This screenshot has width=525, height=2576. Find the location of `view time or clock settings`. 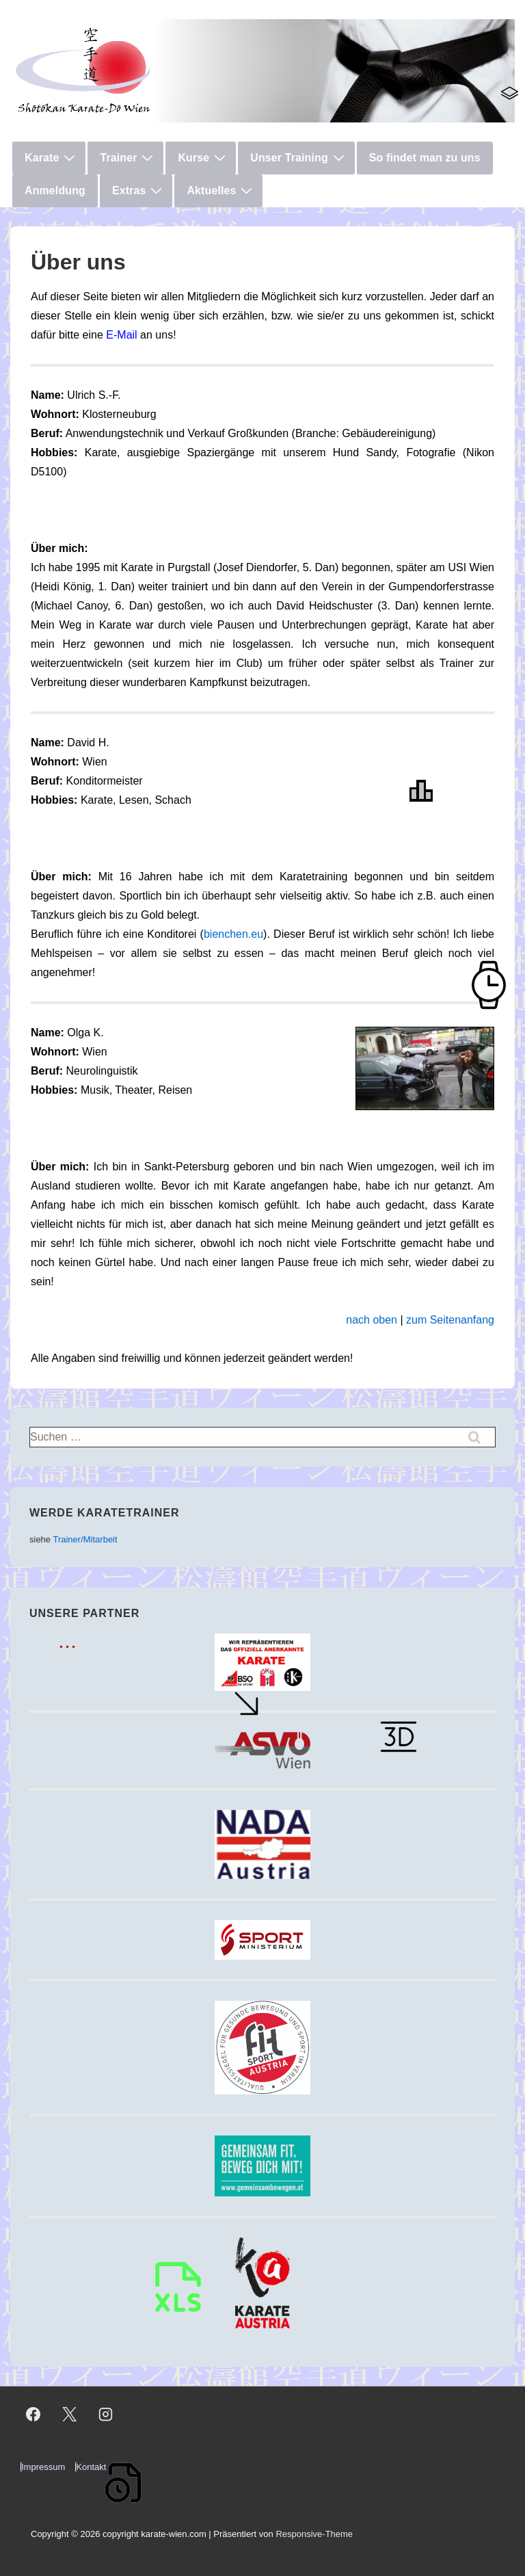

view time or clock settings is located at coordinates (489, 985).